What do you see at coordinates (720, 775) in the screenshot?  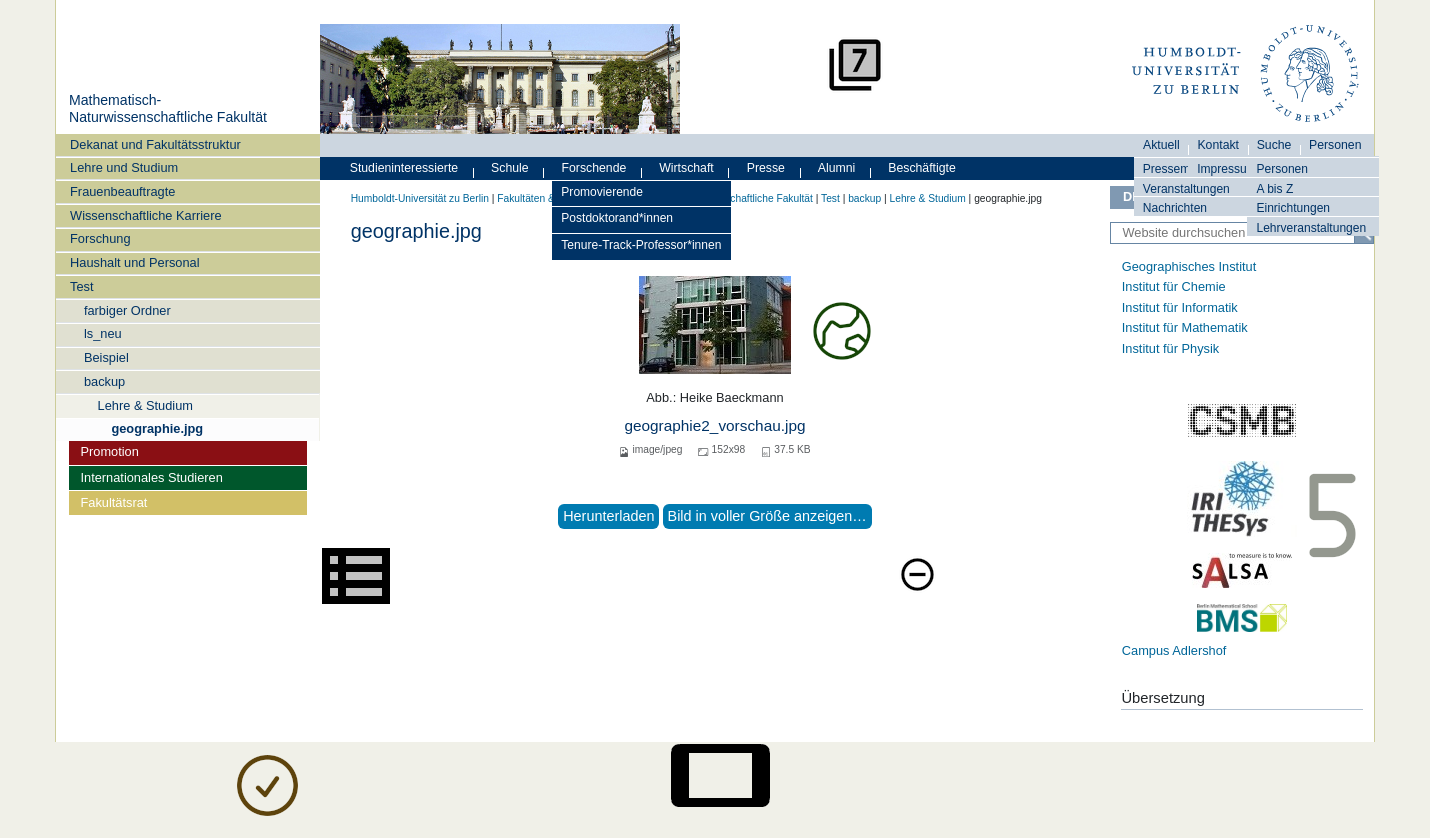 I see `switch device to landscape mode` at bounding box center [720, 775].